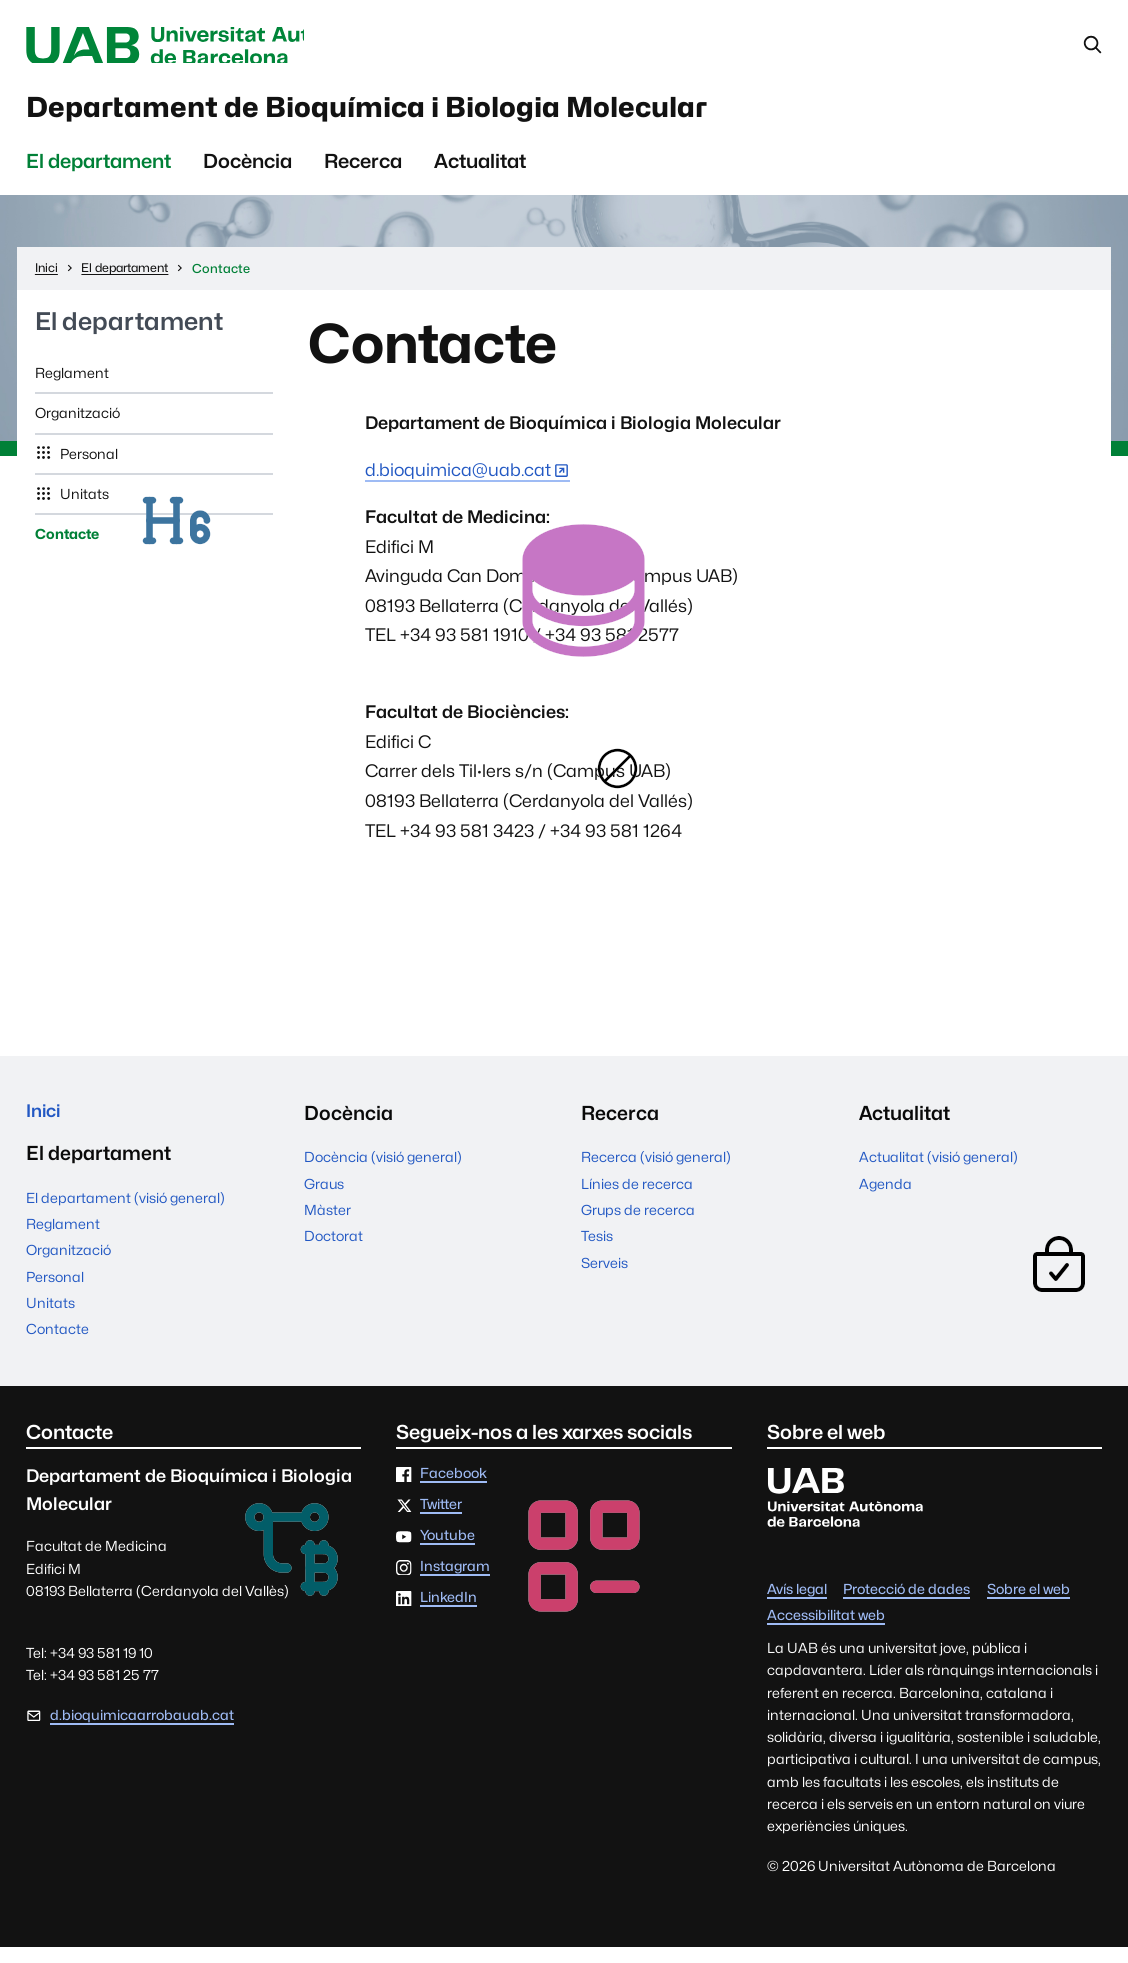  What do you see at coordinates (617, 768) in the screenshot?
I see `indicates a blocked or prohibited action` at bounding box center [617, 768].